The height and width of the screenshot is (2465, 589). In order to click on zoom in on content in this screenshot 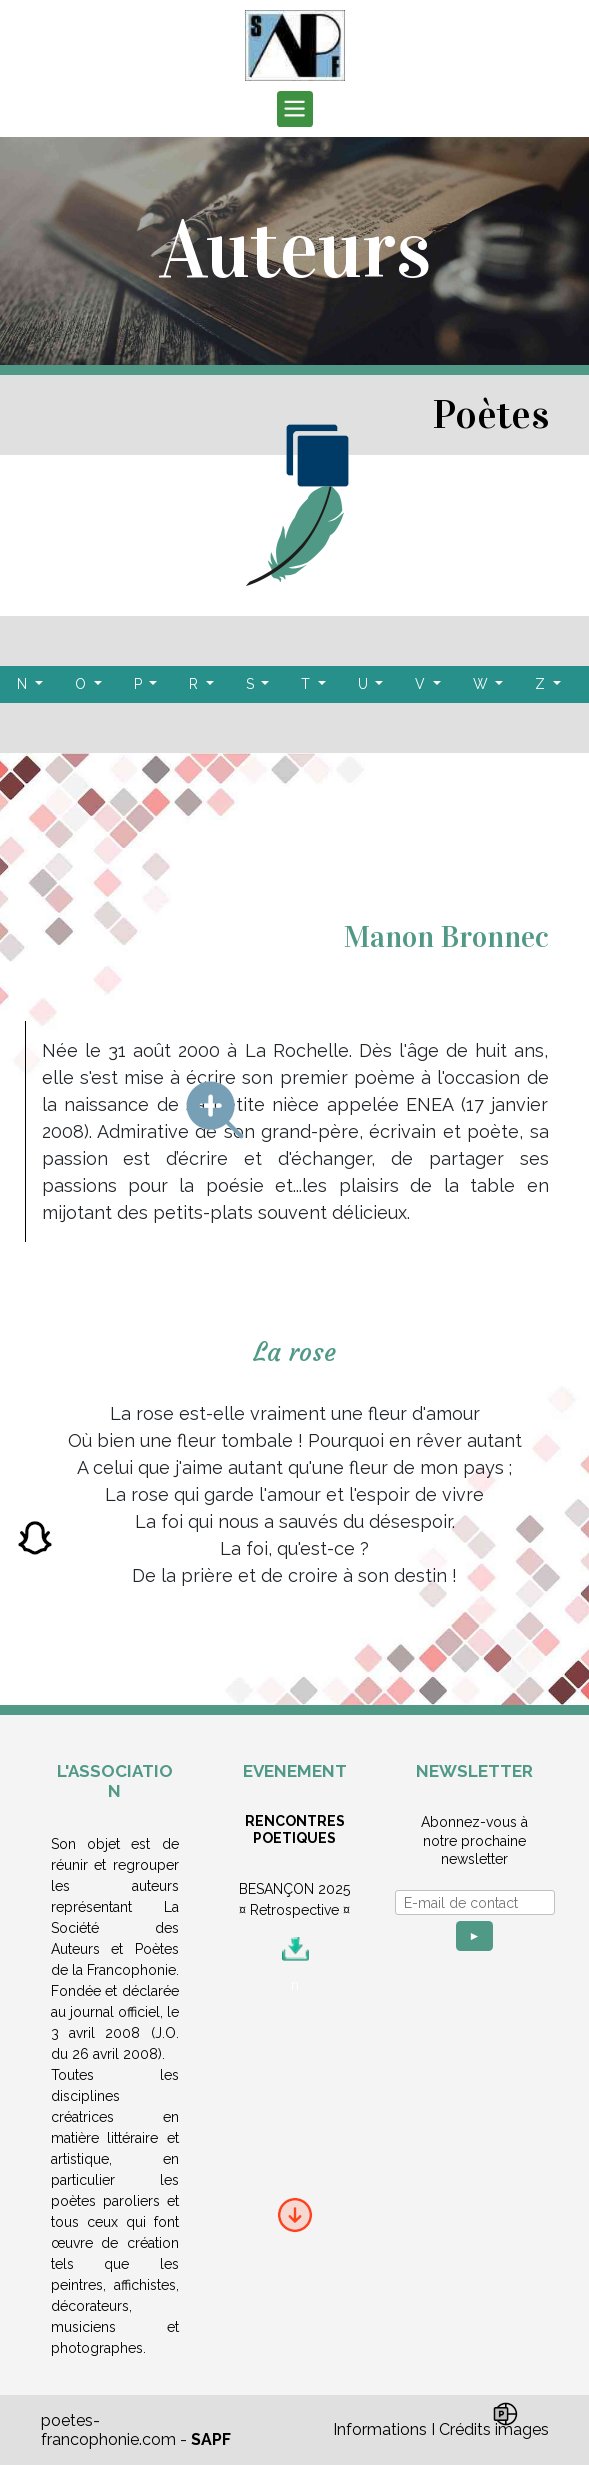, I will do `click(215, 1110)`.